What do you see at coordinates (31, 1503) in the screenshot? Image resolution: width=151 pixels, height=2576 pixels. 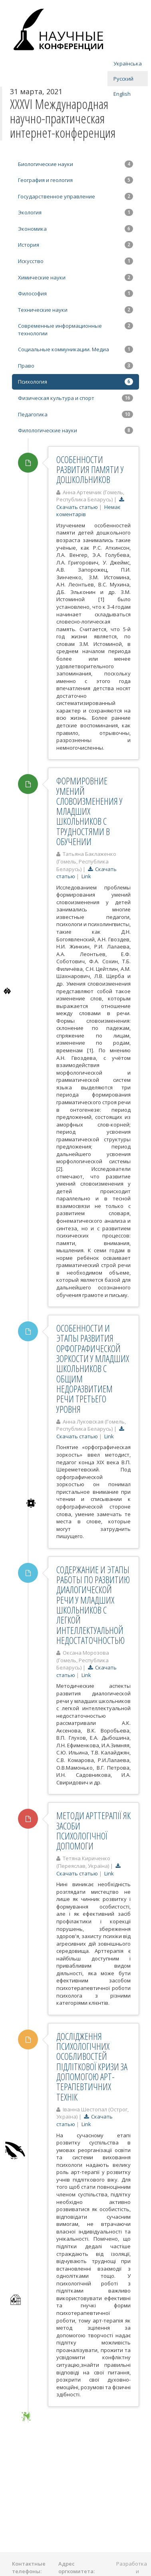 I see `decorative badge or achievement icon` at bounding box center [31, 1503].